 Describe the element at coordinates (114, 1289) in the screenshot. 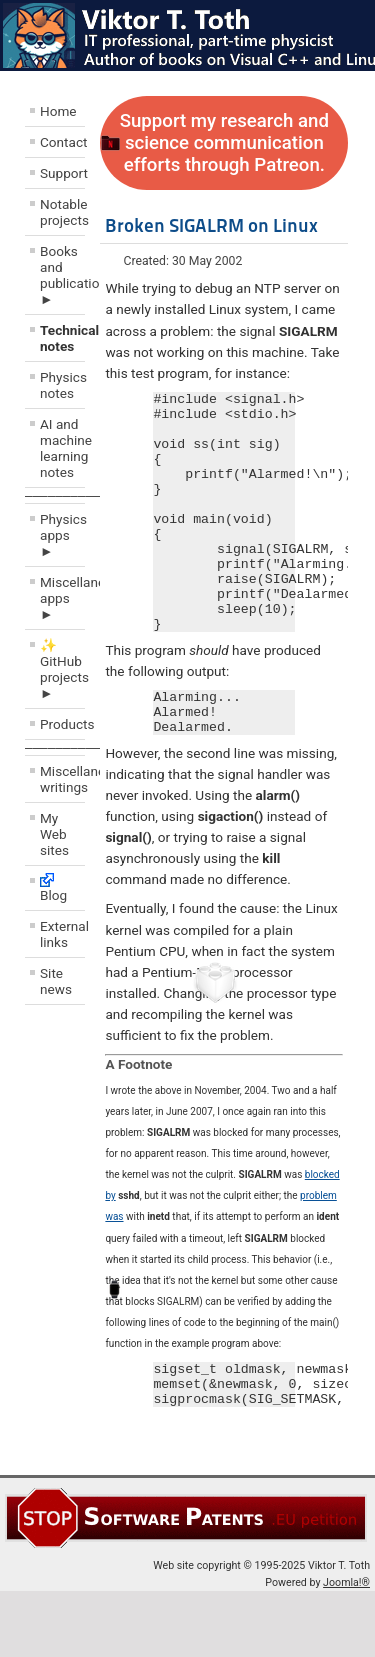

I see `apple watch series 7 or 8 device icon` at that location.